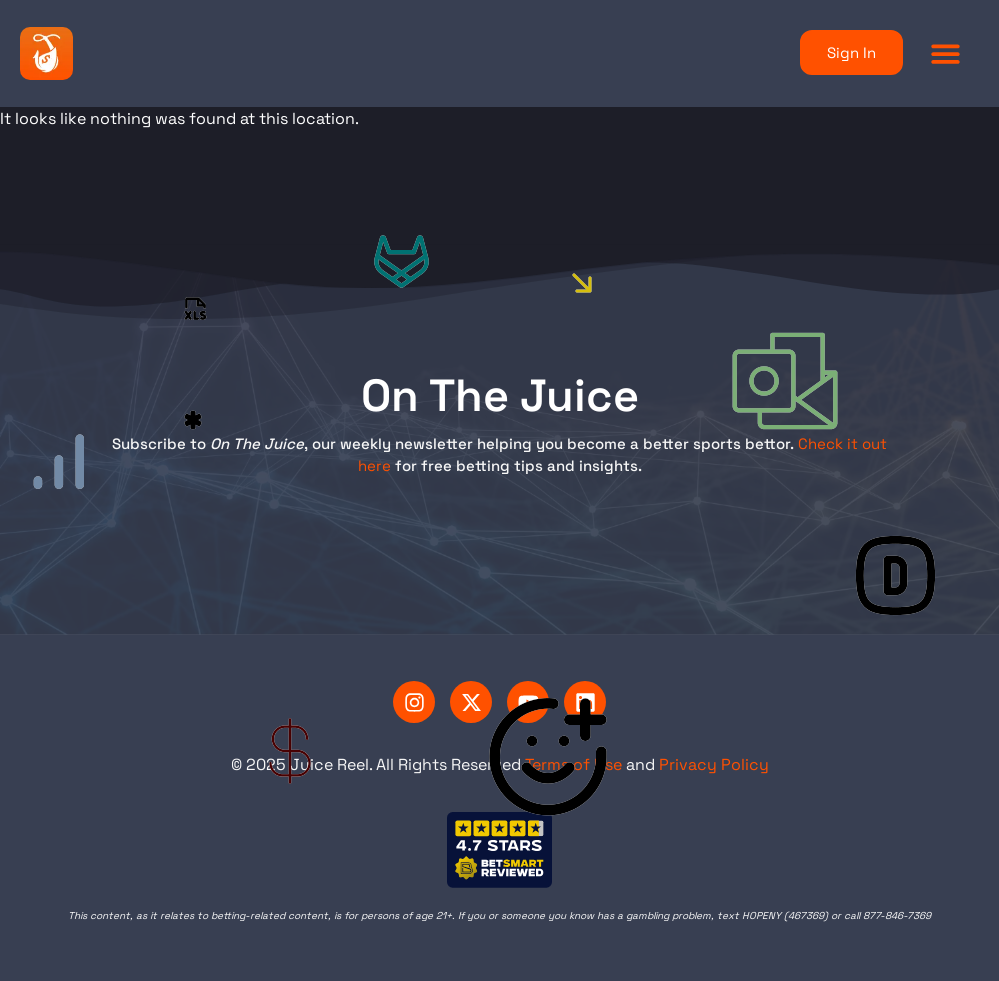 This screenshot has height=981, width=999. What do you see at coordinates (401, 260) in the screenshot?
I see `open GitLab repository` at bounding box center [401, 260].